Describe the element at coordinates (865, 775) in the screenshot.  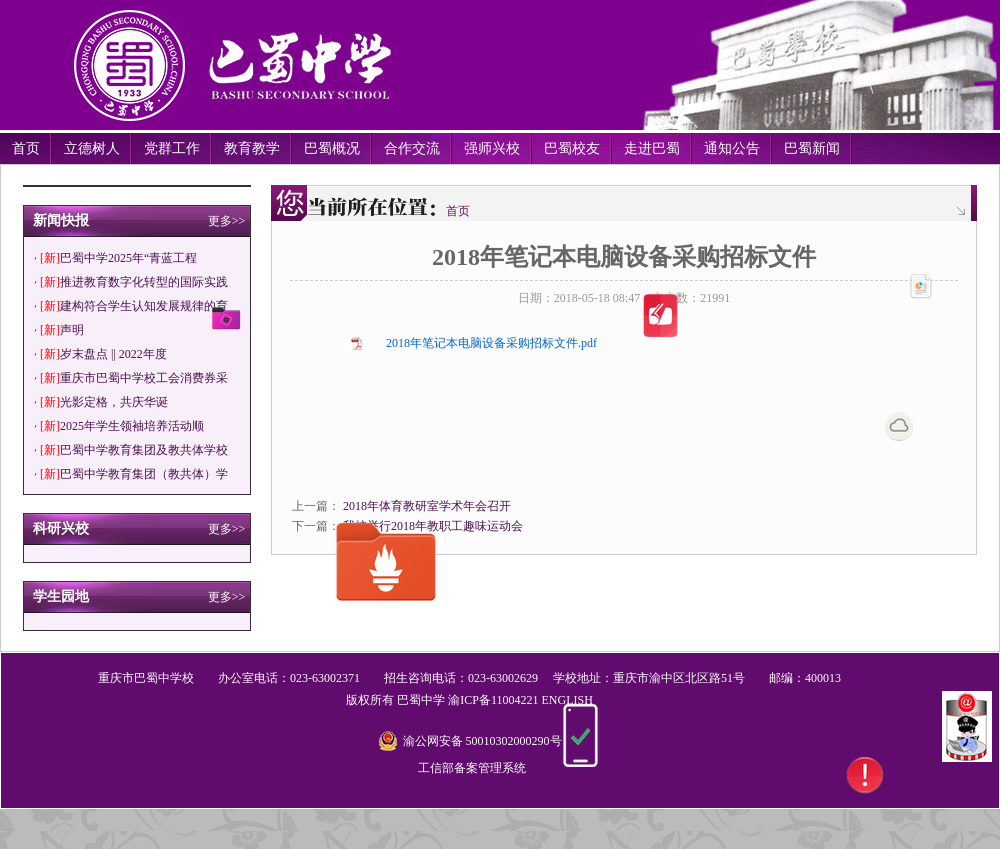
I see `indicates a warning or caution message` at that location.